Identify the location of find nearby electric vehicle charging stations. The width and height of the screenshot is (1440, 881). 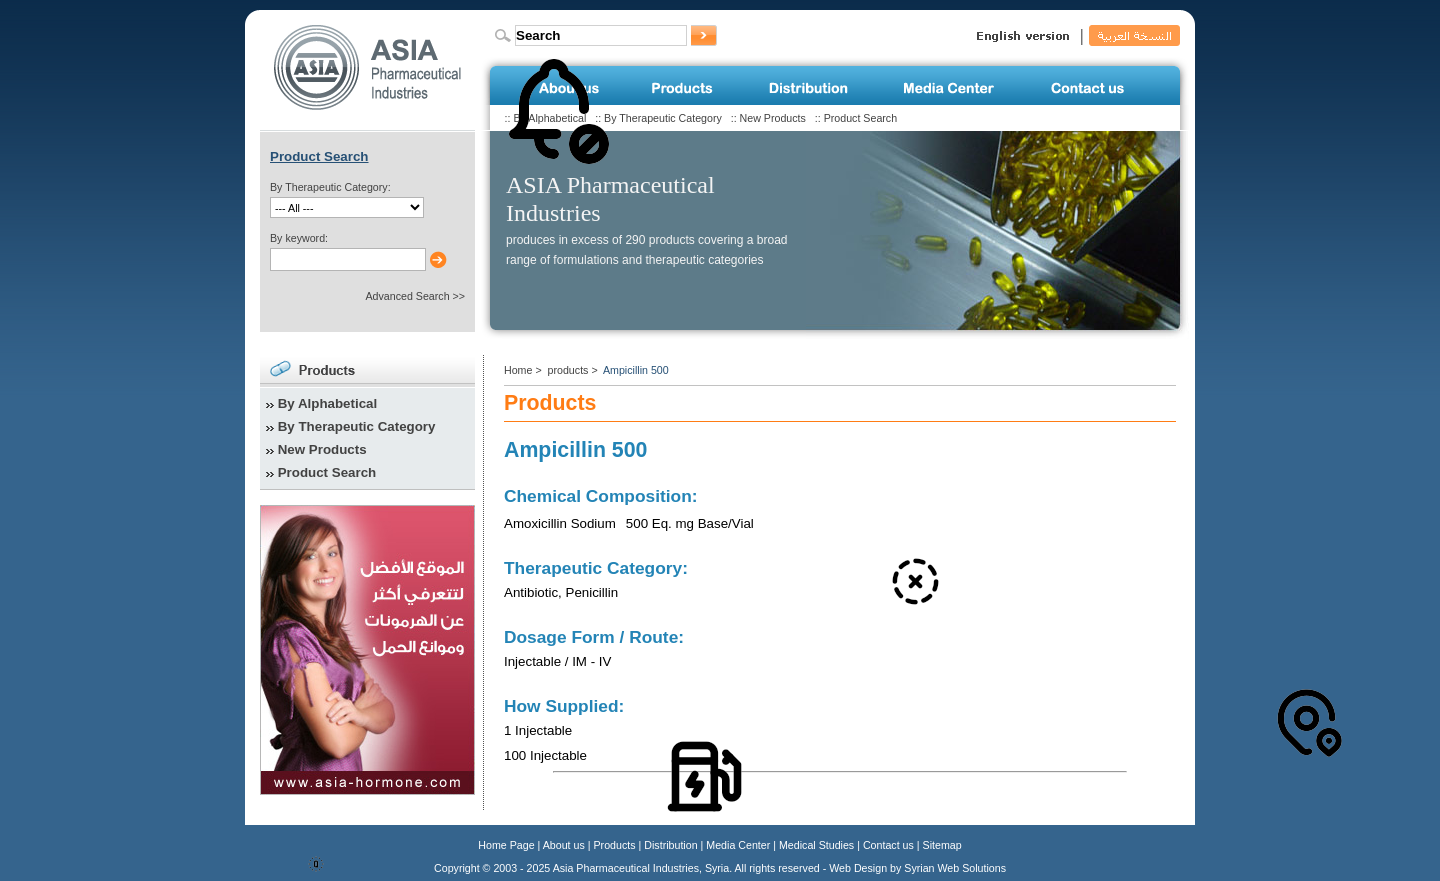
(706, 776).